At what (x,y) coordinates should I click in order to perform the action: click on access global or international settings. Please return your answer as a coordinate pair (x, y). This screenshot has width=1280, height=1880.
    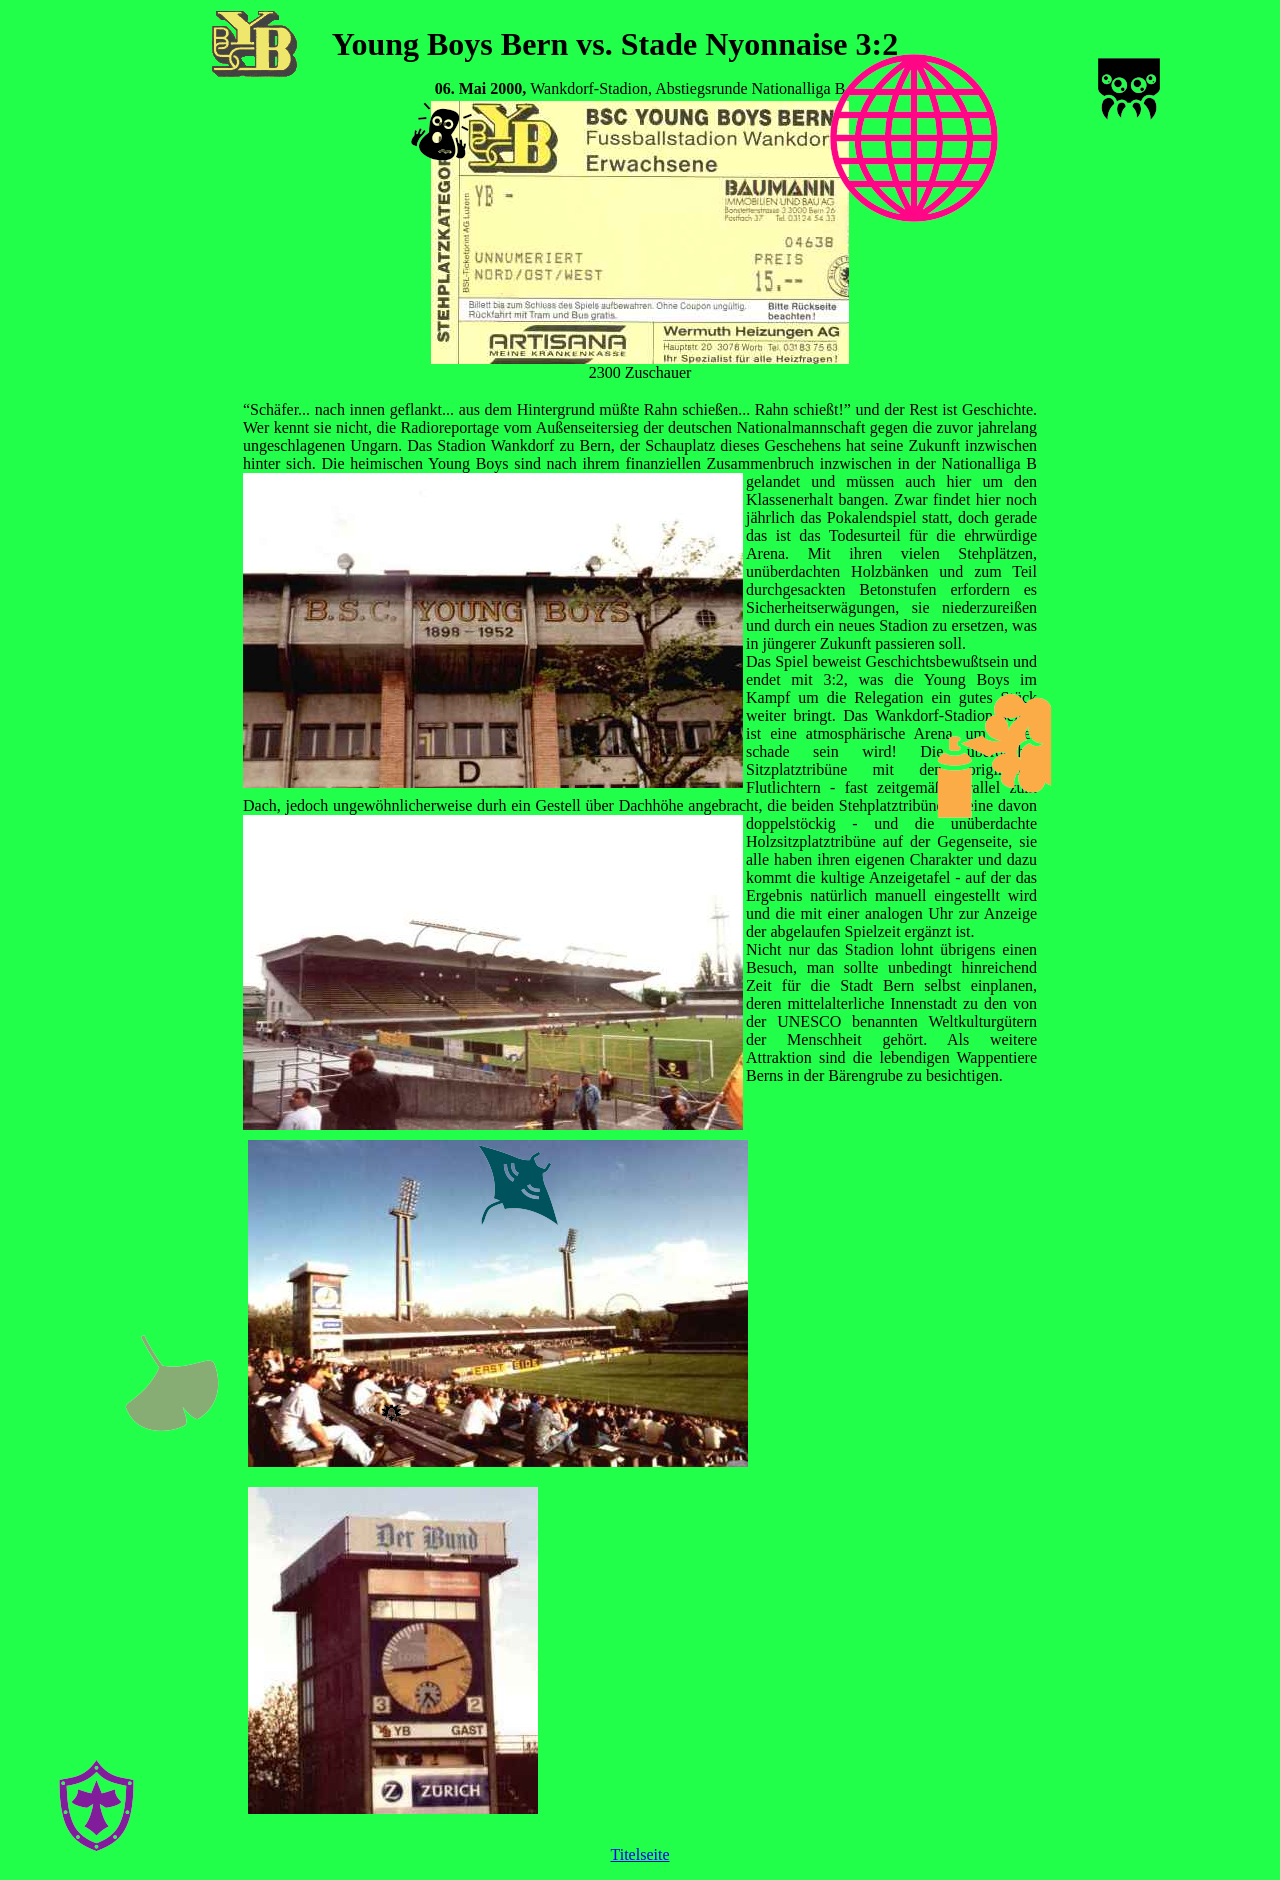
    Looking at the image, I should click on (914, 138).